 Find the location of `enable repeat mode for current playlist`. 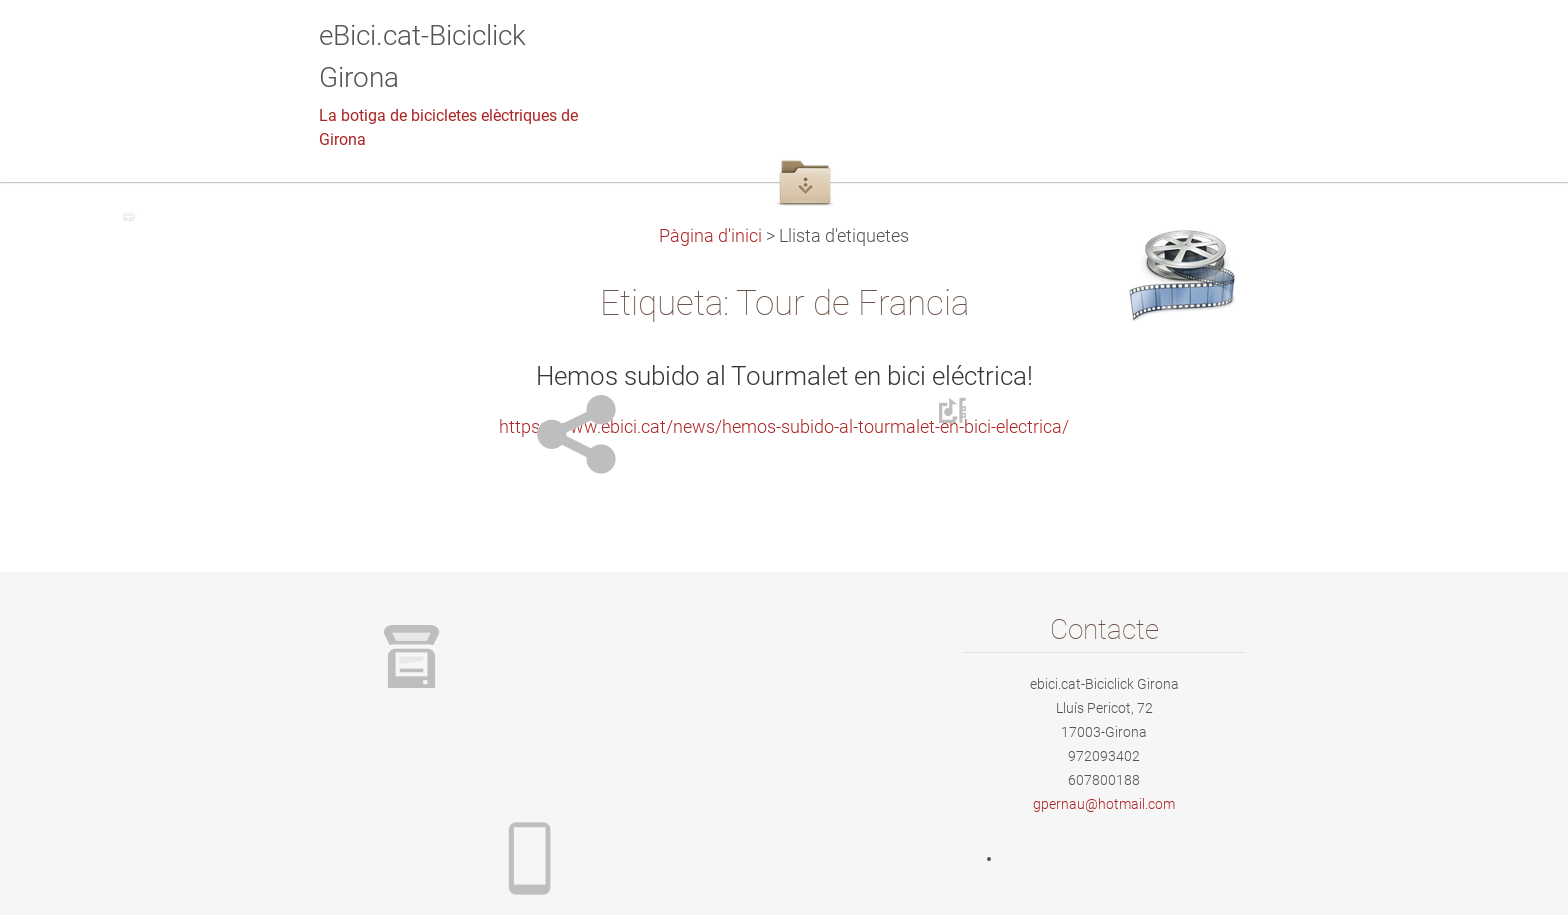

enable repeat mode for current playlist is located at coordinates (129, 217).